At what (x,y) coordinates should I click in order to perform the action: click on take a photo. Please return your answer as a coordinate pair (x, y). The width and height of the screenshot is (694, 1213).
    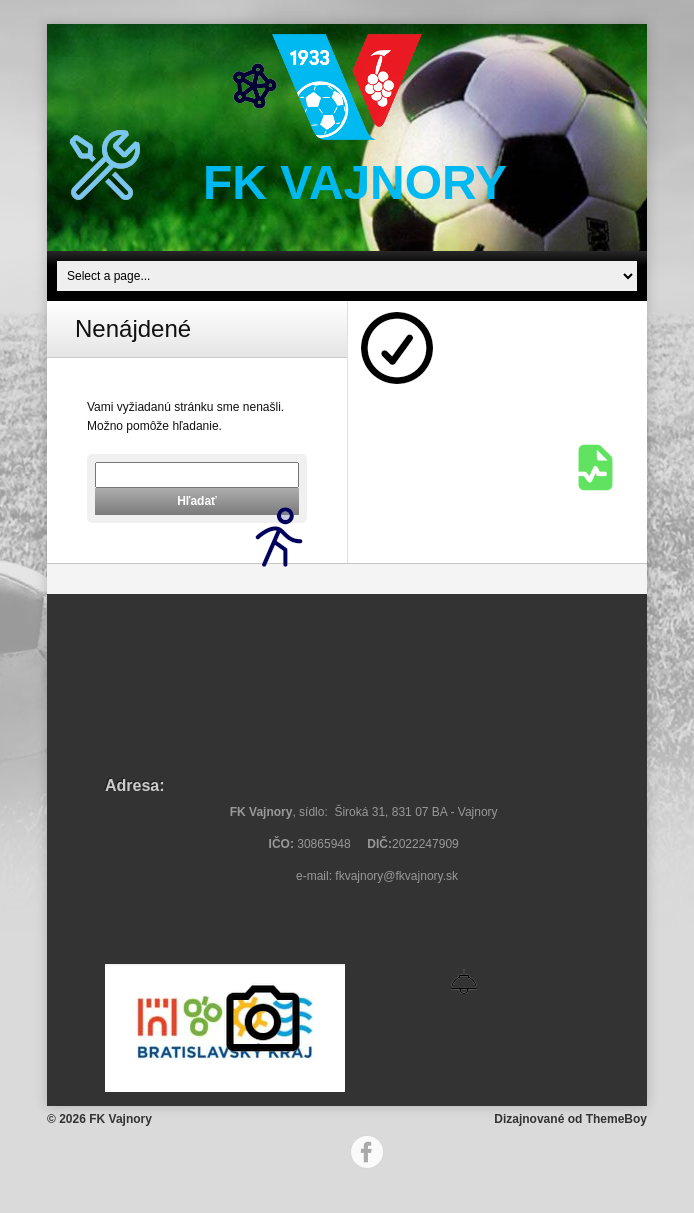
    Looking at the image, I should click on (263, 1022).